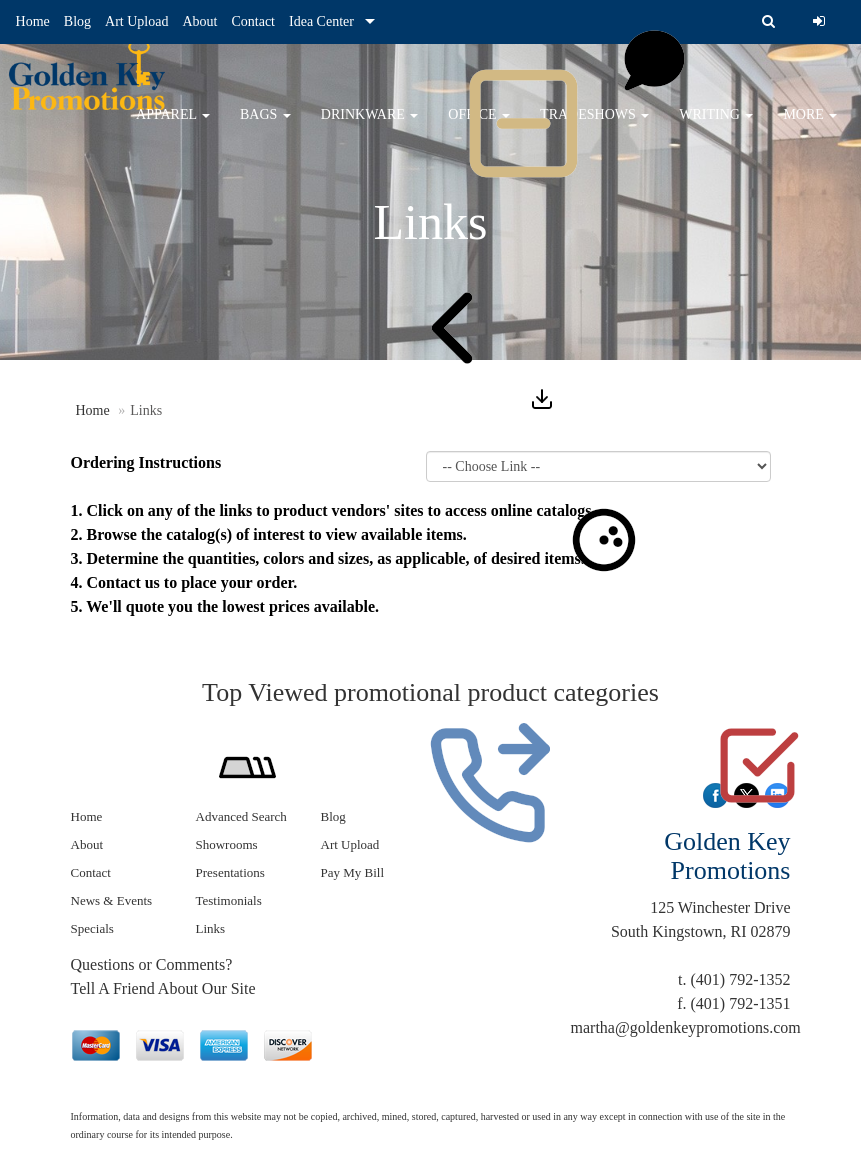 The image size is (861, 1174). I want to click on switch between open browser tabs, so click(247, 767).